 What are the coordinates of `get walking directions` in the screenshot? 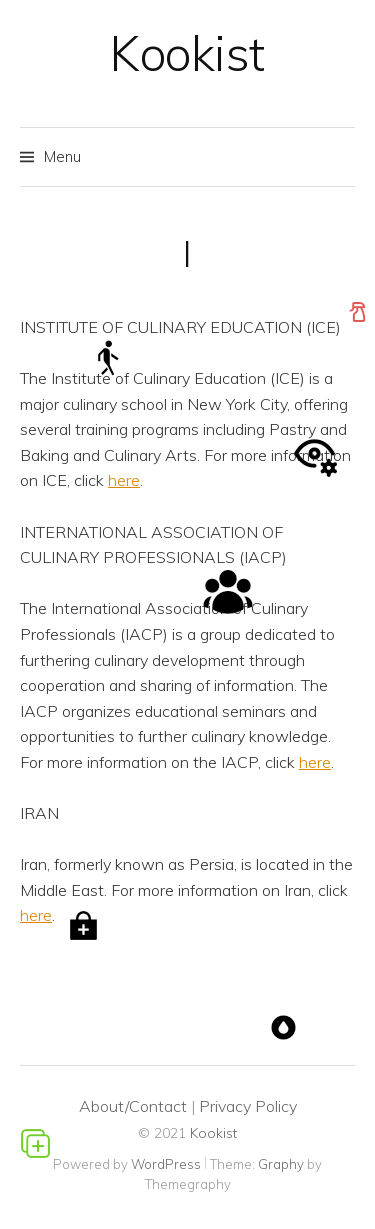 It's located at (108, 357).